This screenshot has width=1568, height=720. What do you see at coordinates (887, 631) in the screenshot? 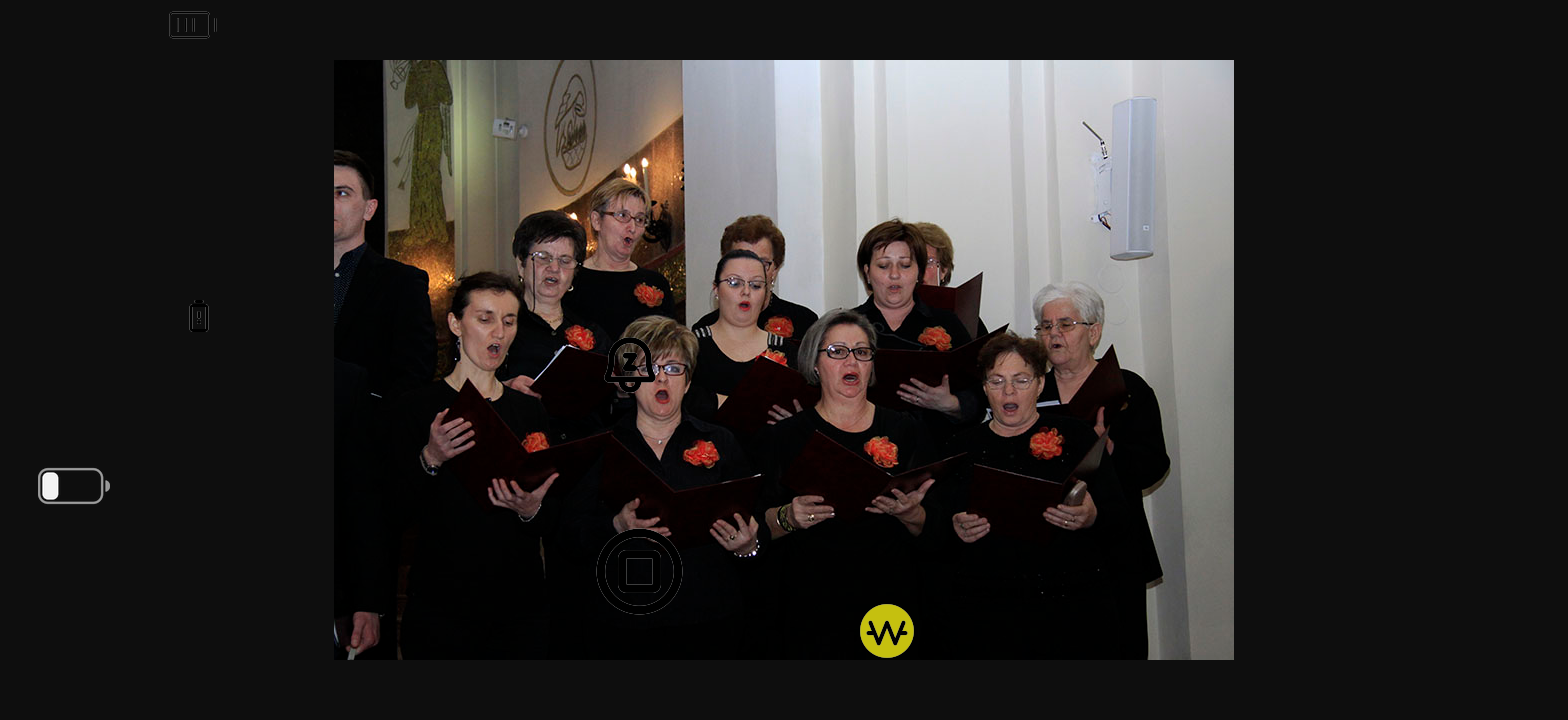
I see `select Korean won as currency` at bounding box center [887, 631].